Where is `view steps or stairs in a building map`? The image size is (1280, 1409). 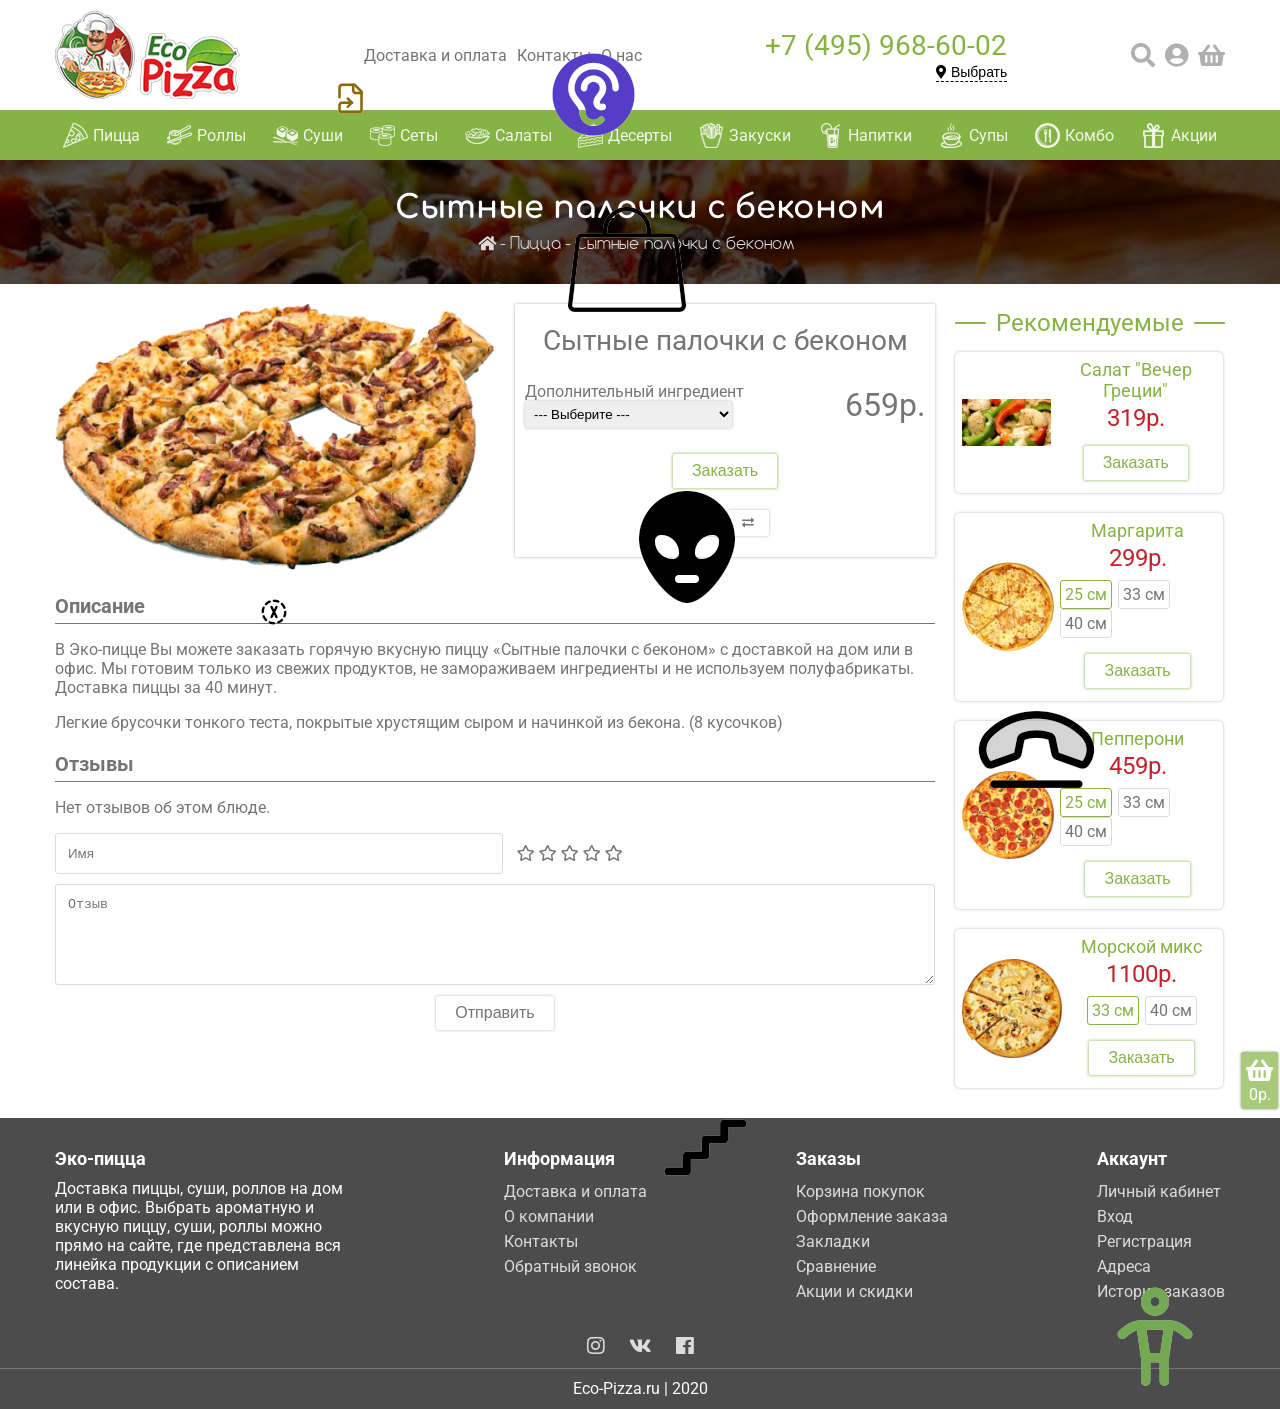 view steps or stairs in a building map is located at coordinates (705, 1147).